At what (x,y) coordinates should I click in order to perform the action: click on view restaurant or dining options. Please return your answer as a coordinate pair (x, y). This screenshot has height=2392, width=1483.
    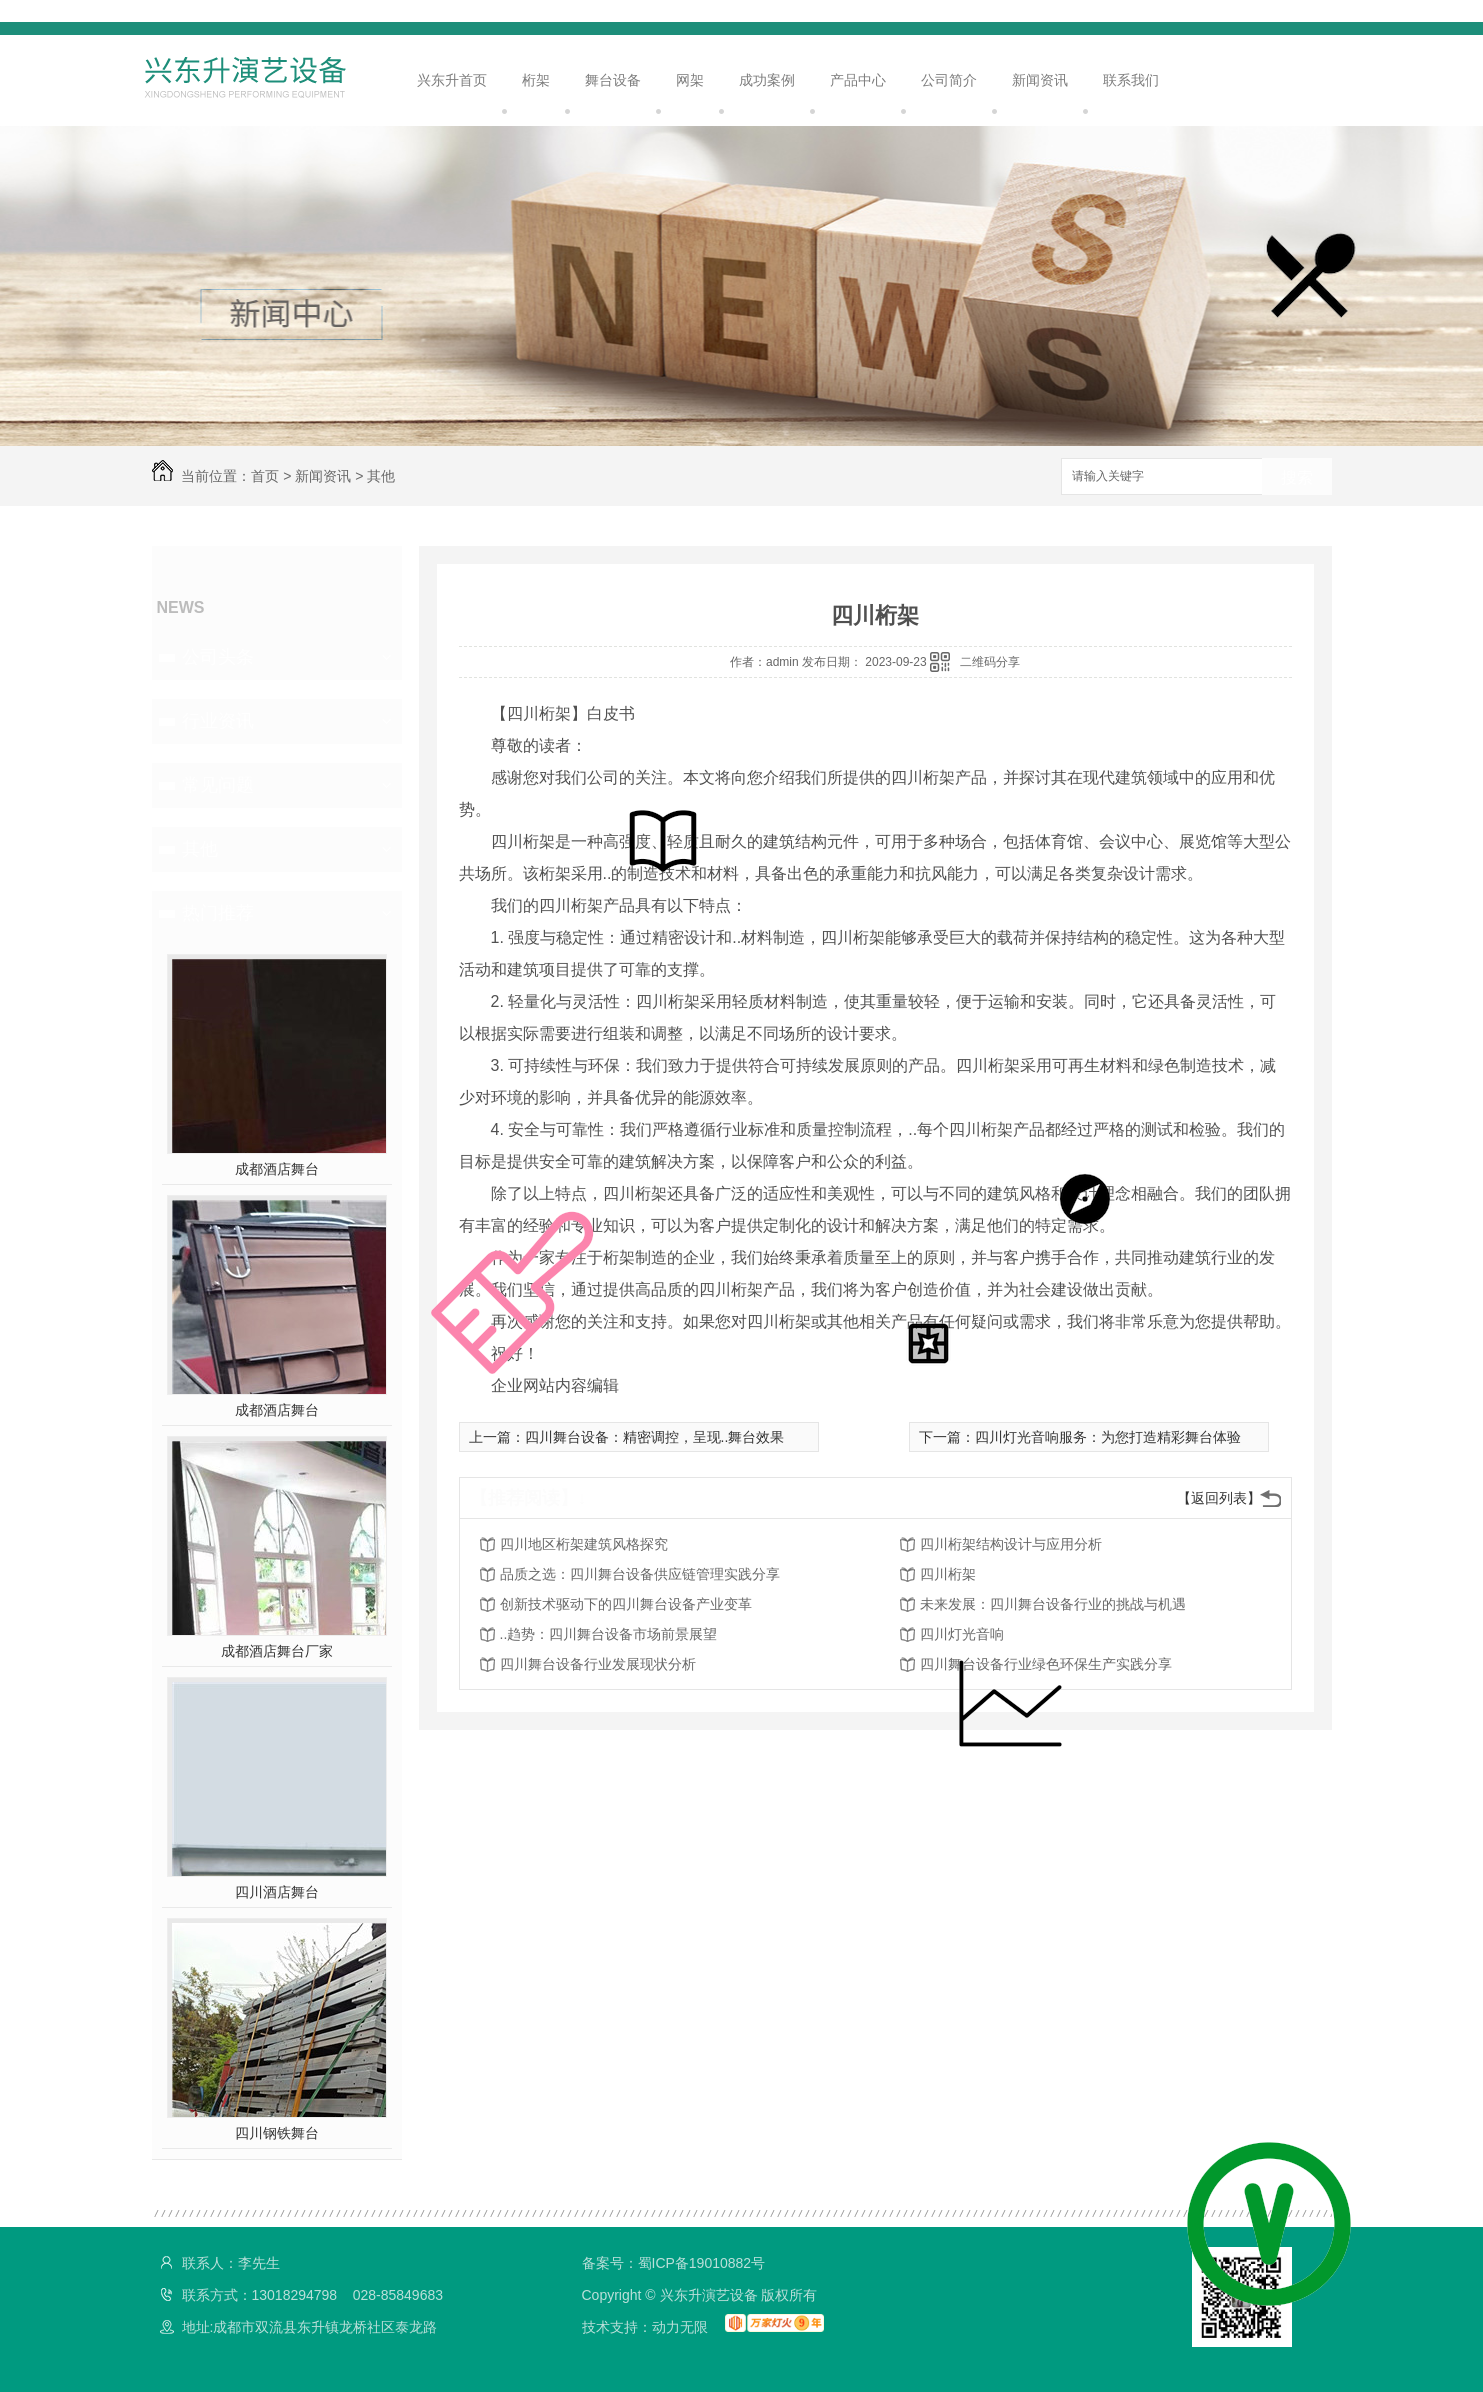
    Looking at the image, I should click on (1309, 274).